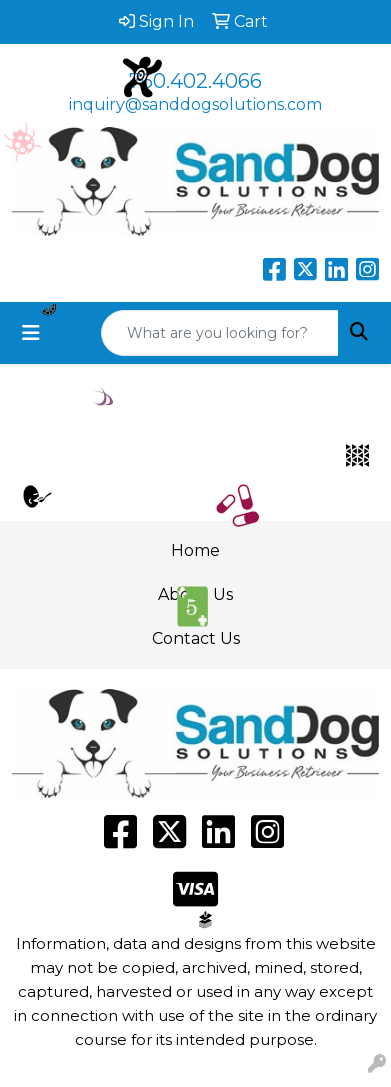  What do you see at coordinates (103, 397) in the screenshot?
I see `indicates a slash or cutting attack action` at bounding box center [103, 397].